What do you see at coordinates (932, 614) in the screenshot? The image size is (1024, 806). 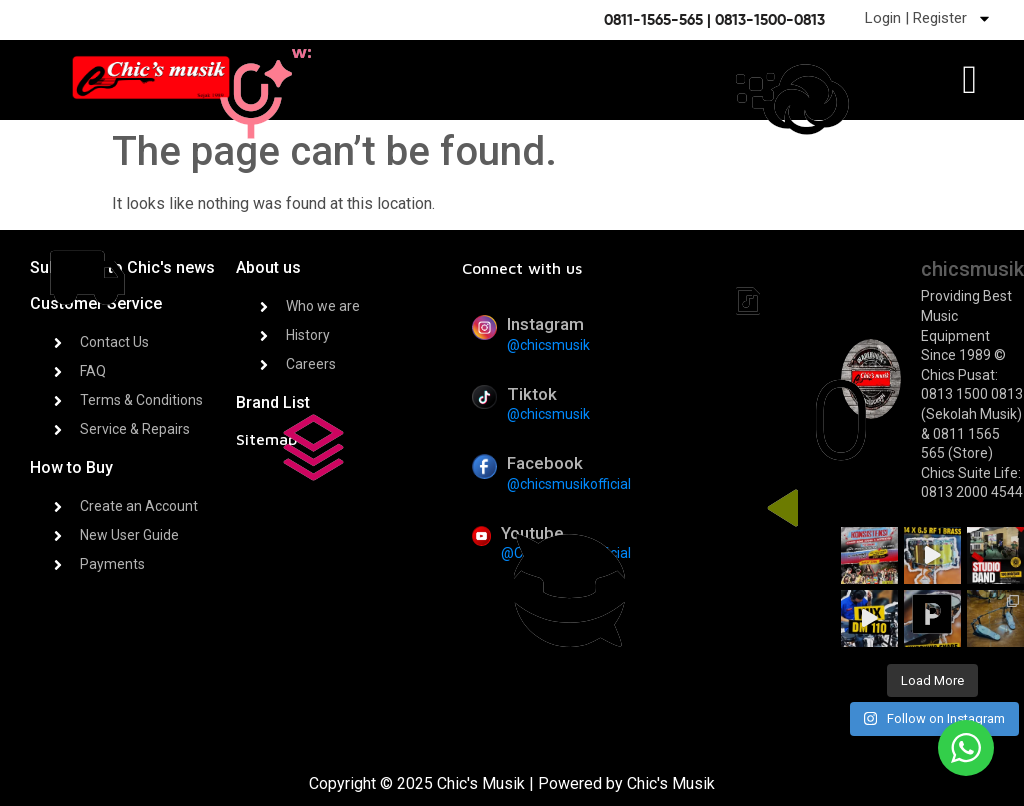 I see `indicates a parking location or facility` at bounding box center [932, 614].